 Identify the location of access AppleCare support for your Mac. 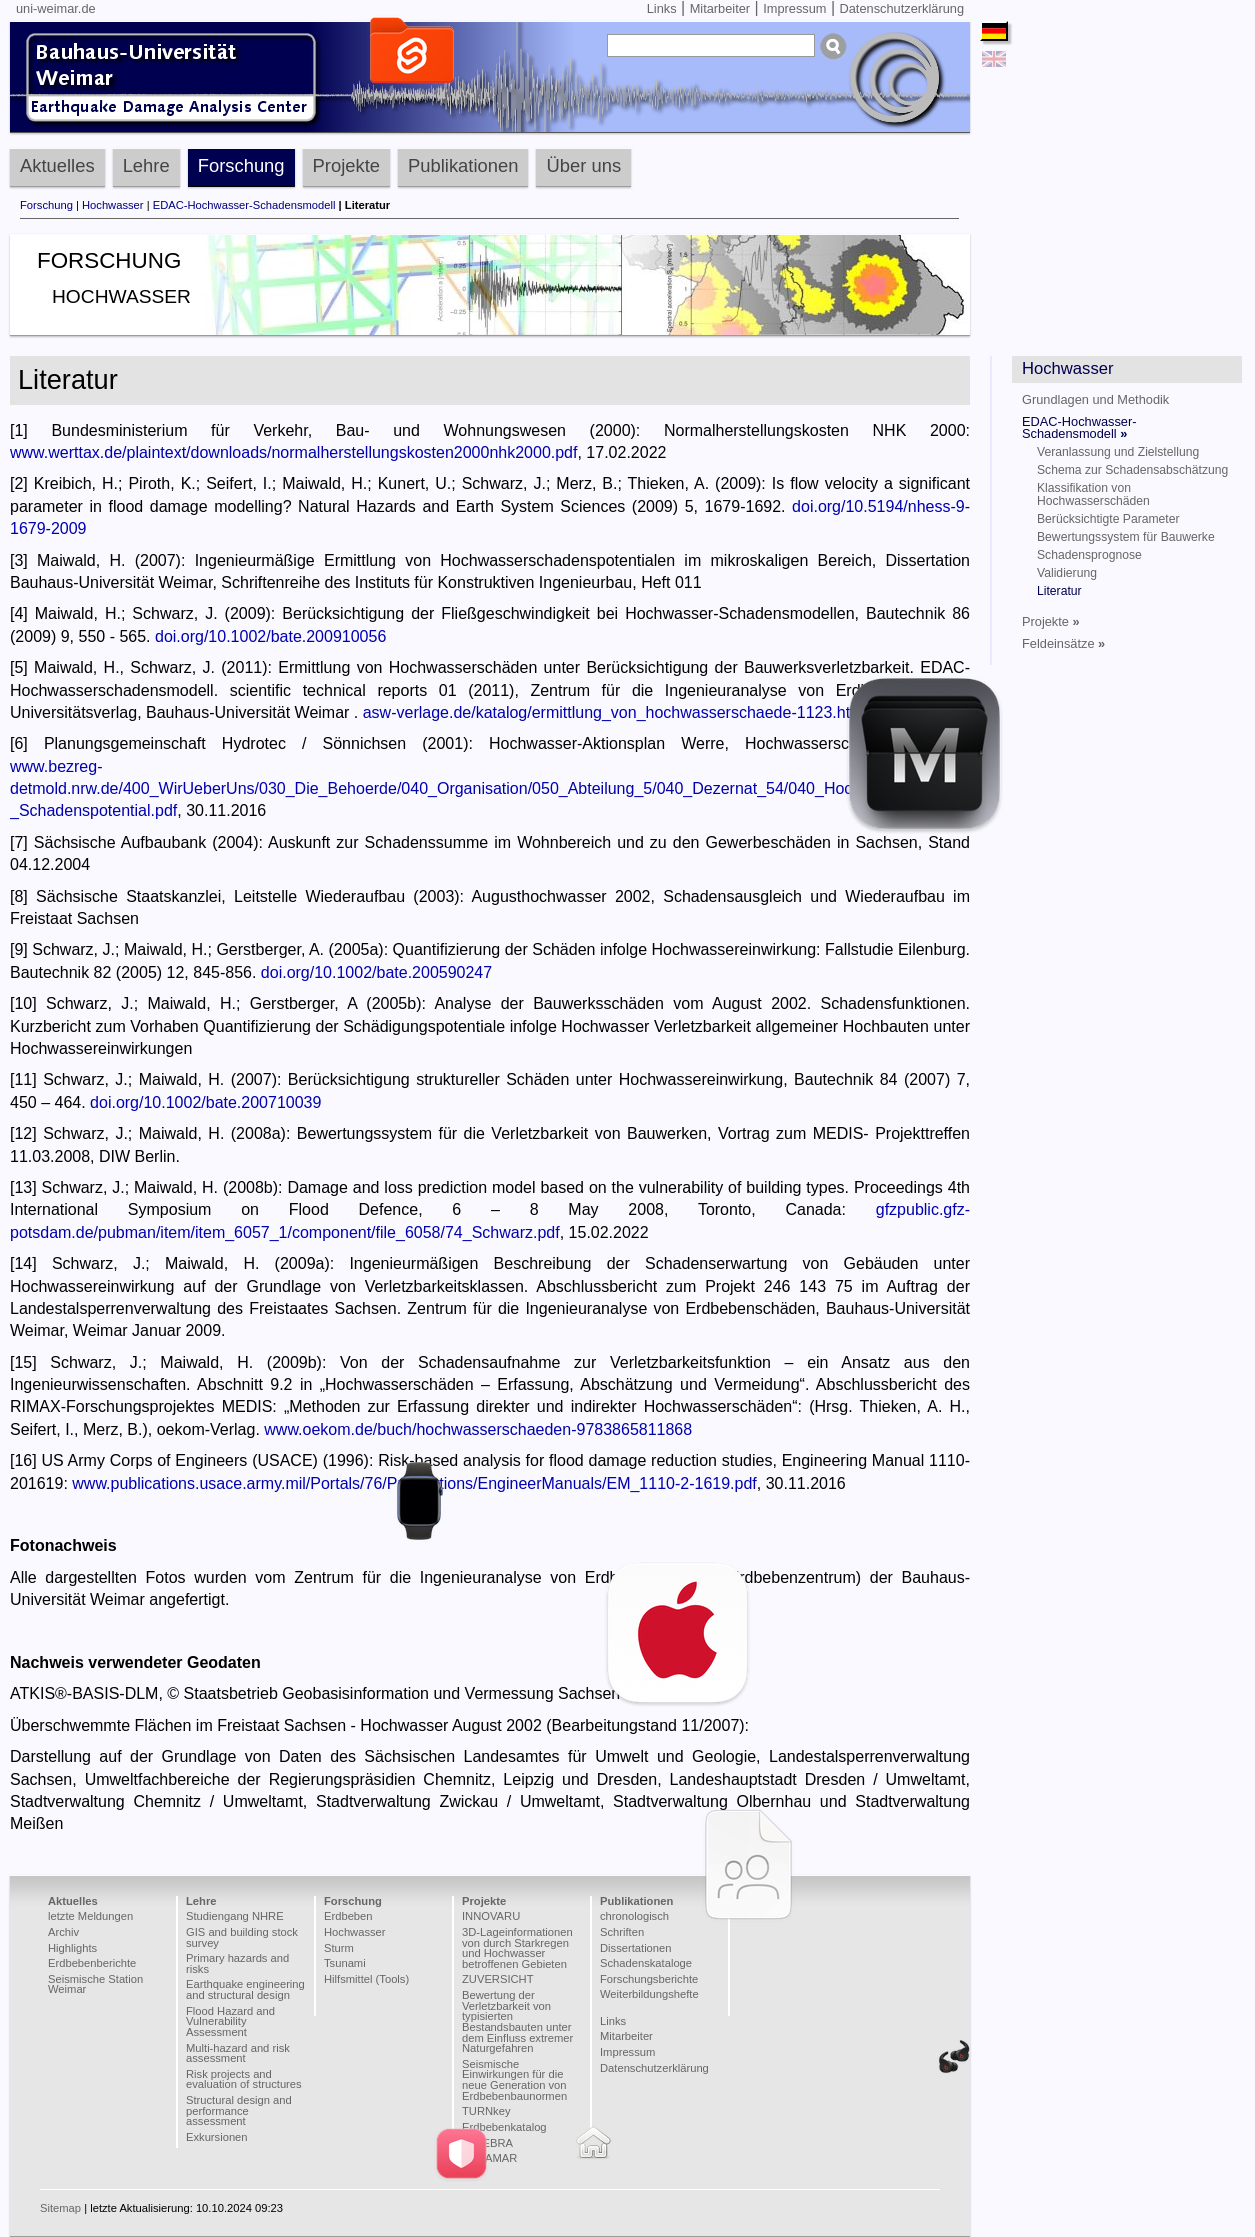
(677, 1632).